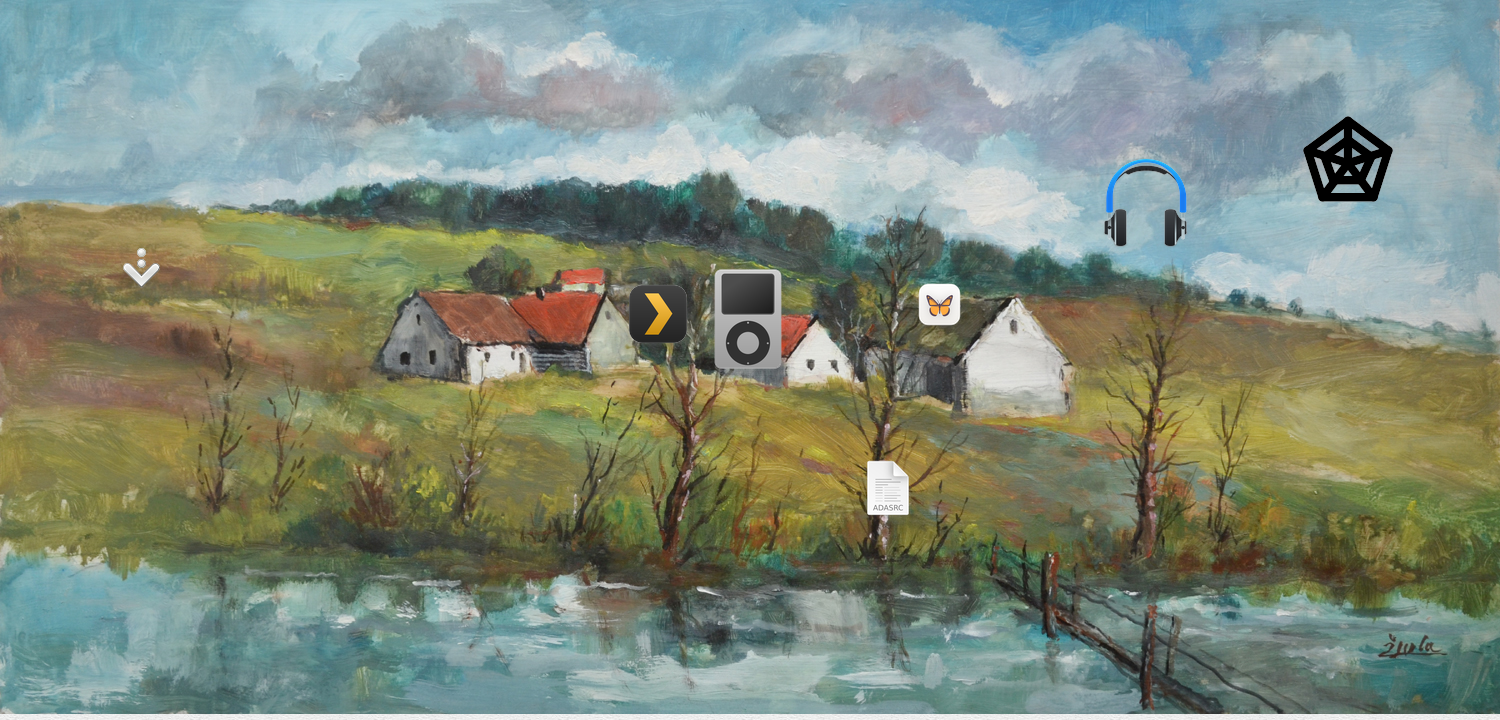 The width and height of the screenshot is (1500, 720). I want to click on open multimedia player application, so click(748, 319).